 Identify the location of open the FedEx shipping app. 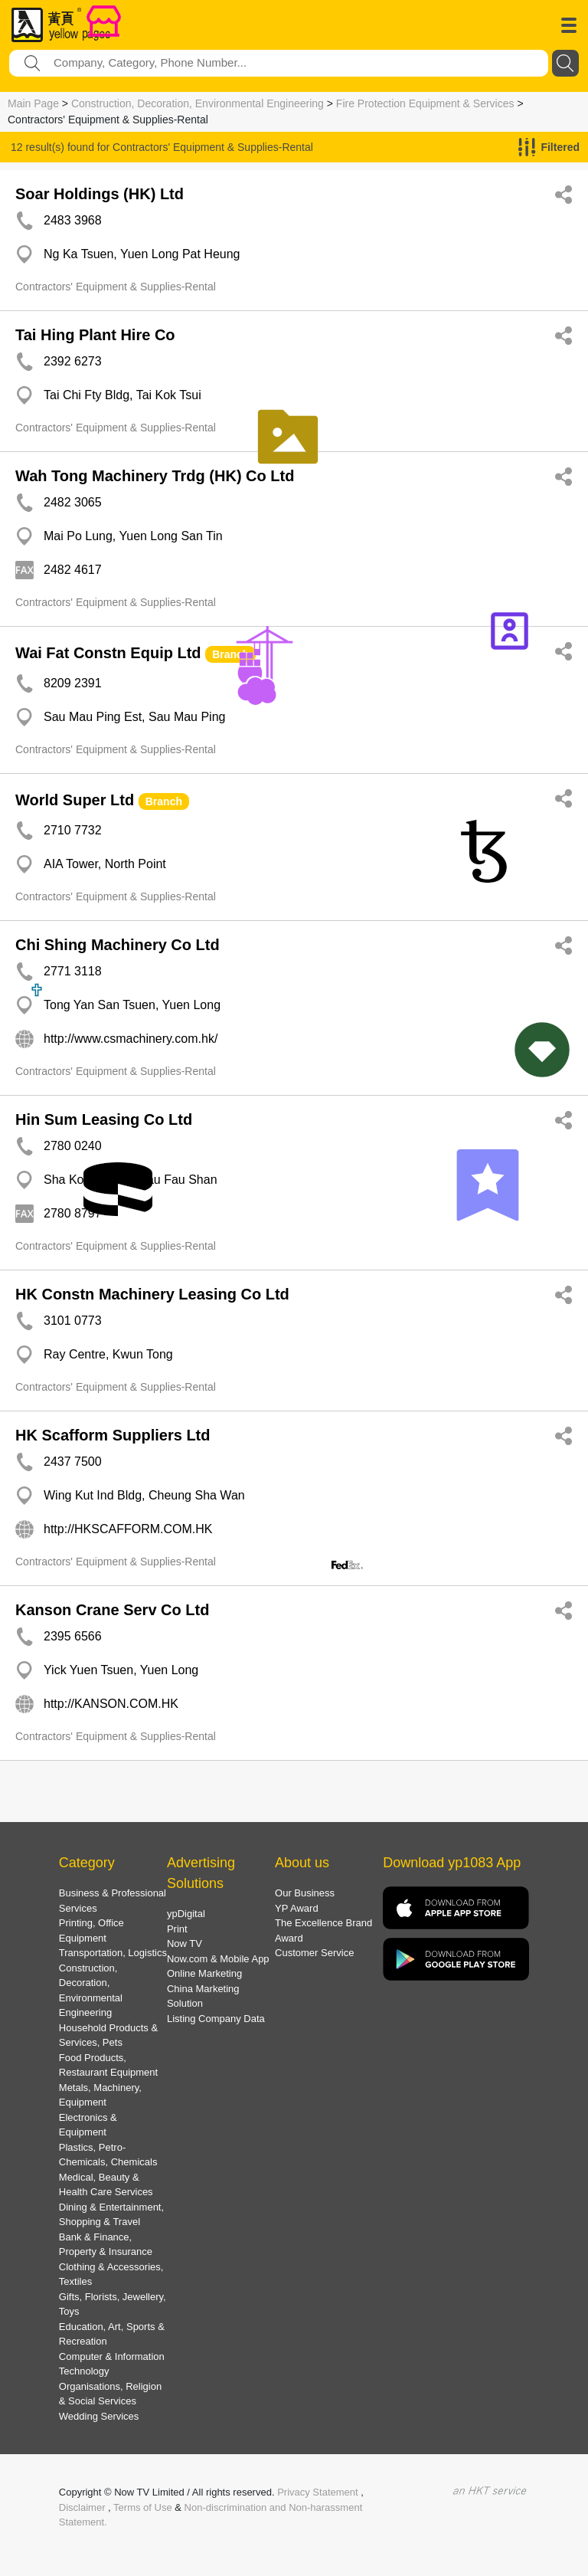
(347, 1565).